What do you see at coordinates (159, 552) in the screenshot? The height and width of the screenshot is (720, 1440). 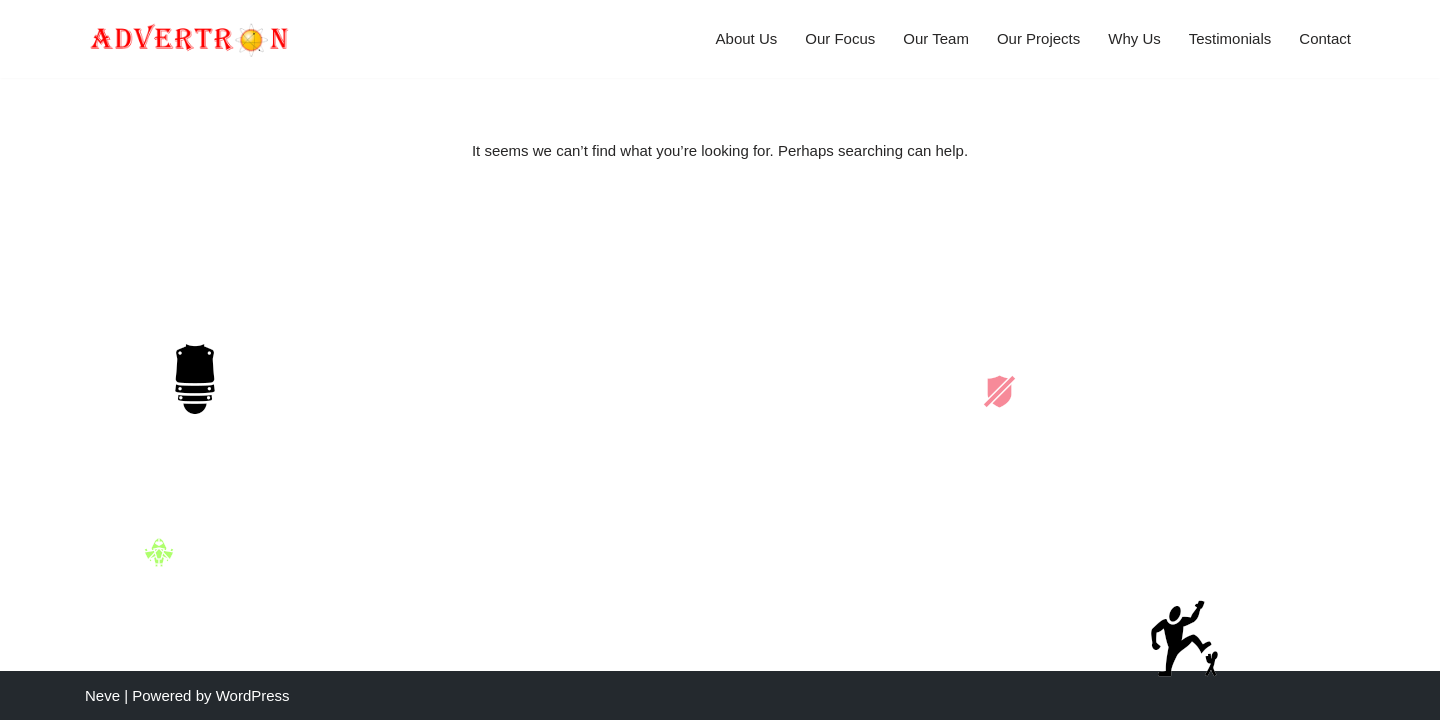 I see `launch a space game or sci-fi themed app` at bounding box center [159, 552].